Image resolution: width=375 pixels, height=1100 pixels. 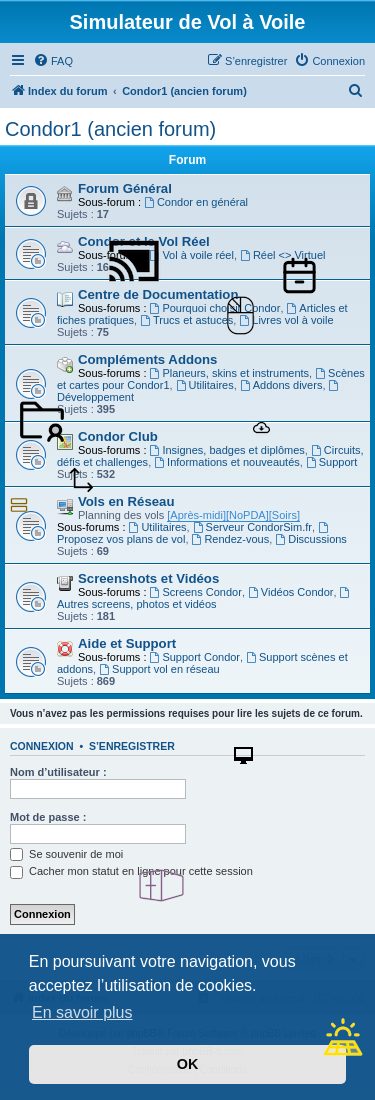 What do you see at coordinates (261, 427) in the screenshot?
I see `download file from cloud storage` at bounding box center [261, 427].